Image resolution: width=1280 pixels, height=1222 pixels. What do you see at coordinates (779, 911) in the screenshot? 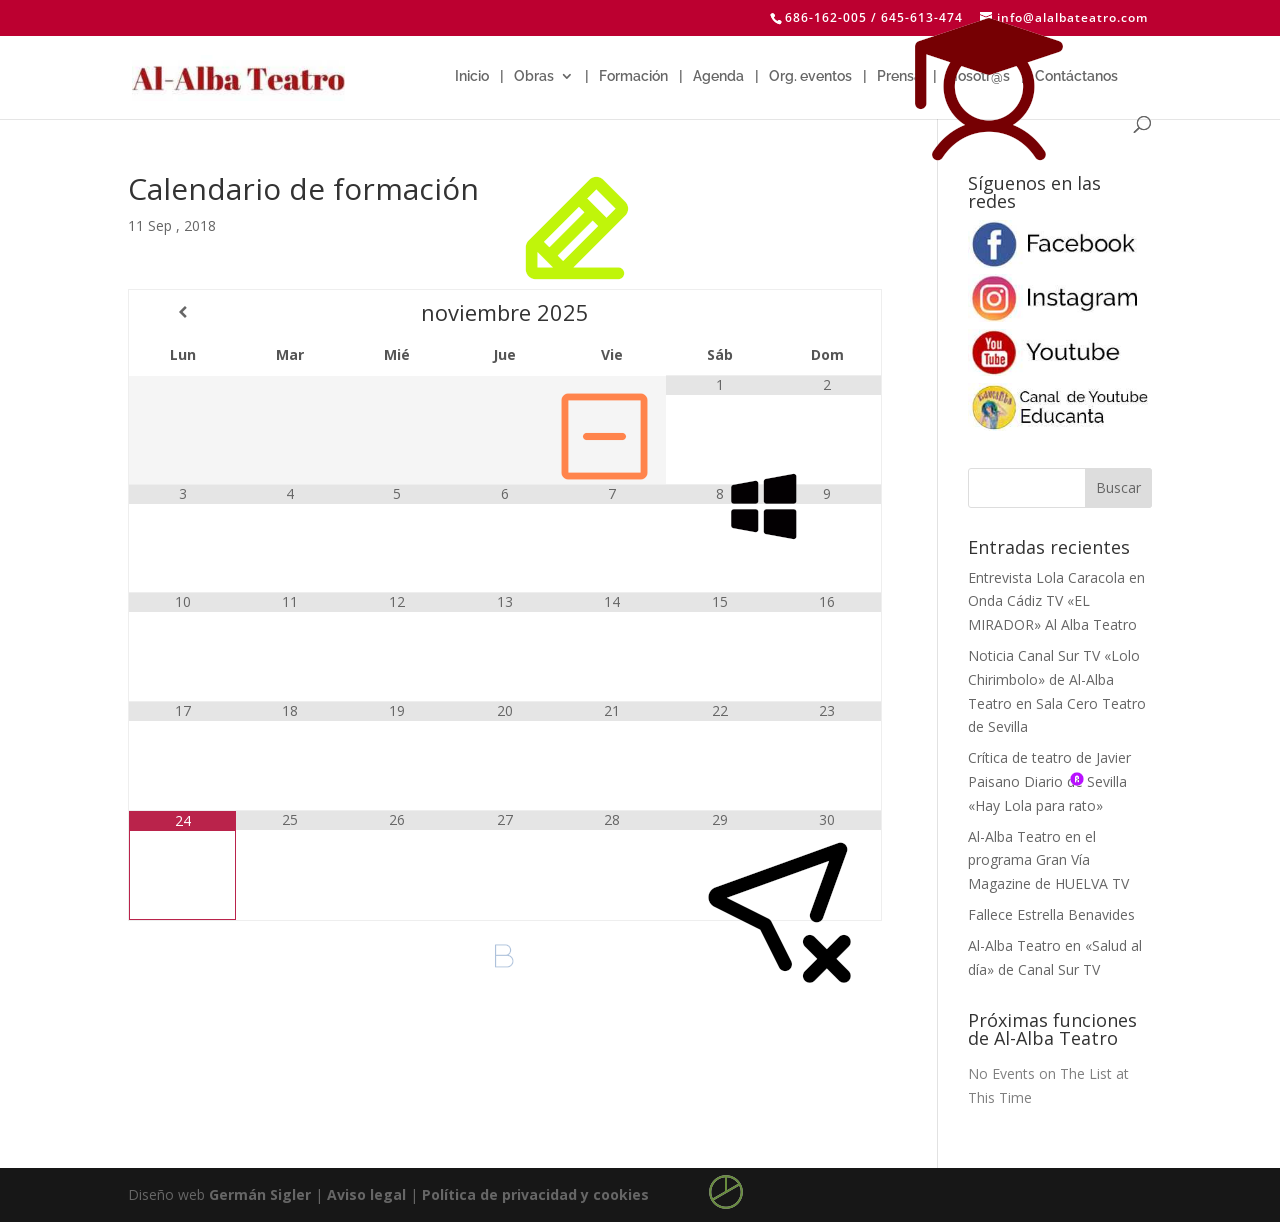
I see `location services unavailable or disabled` at bounding box center [779, 911].